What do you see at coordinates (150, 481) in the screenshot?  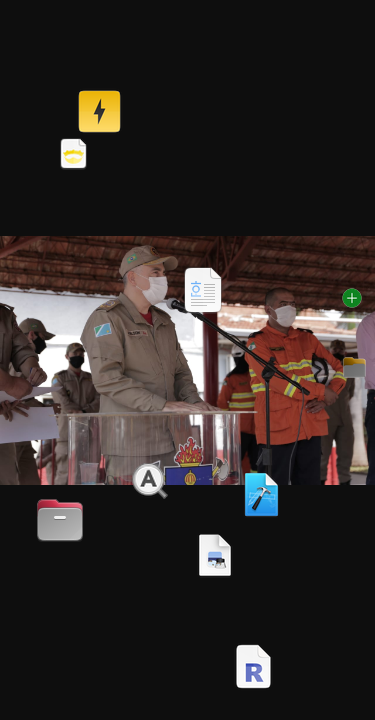 I see `search within emails or messages` at bounding box center [150, 481].